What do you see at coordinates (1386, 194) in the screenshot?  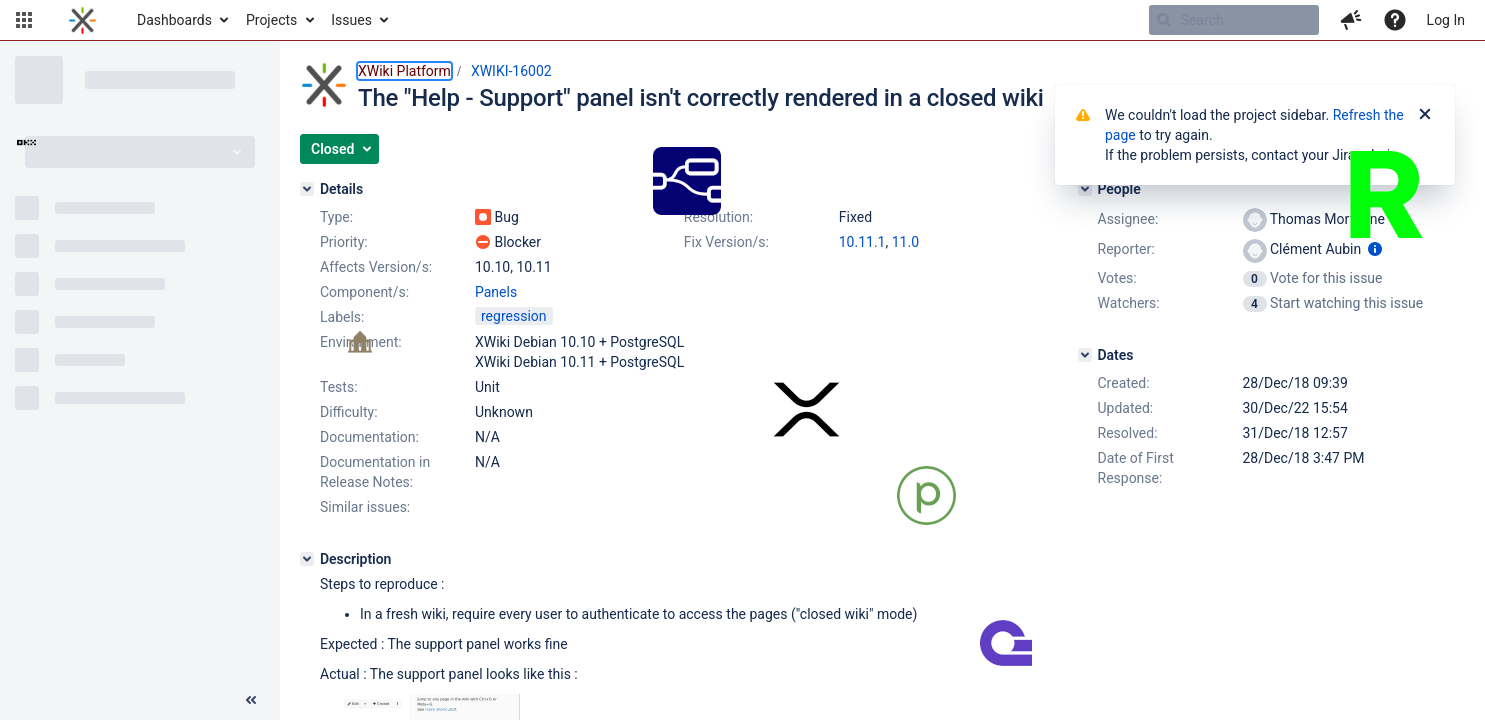 I see `resend email service logo` at bounding box center [1386, 194].